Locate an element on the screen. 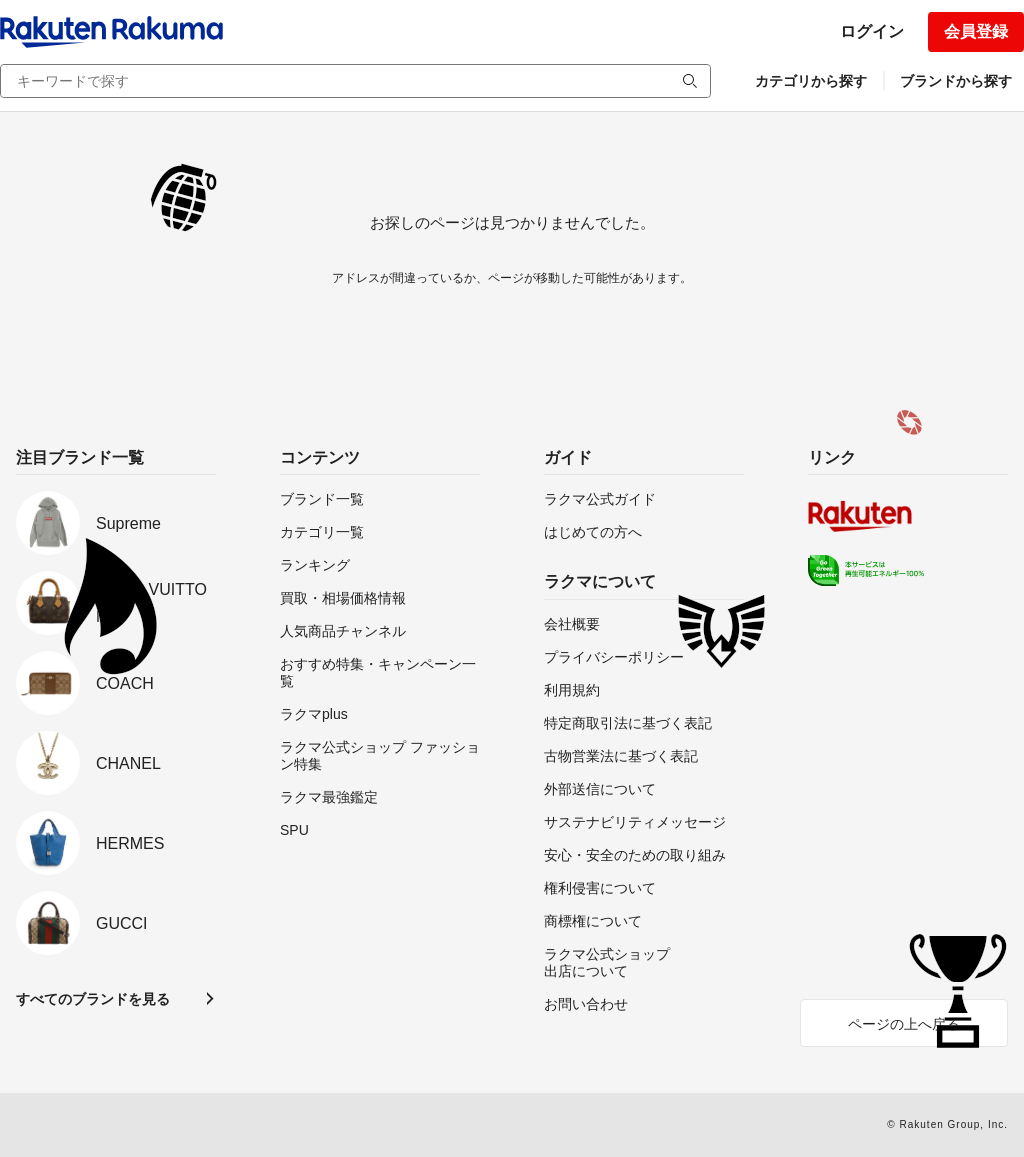 This screenshot has height=1157, width=1024. select grenade weapon or explosive item is located at coordinates (182, 197).